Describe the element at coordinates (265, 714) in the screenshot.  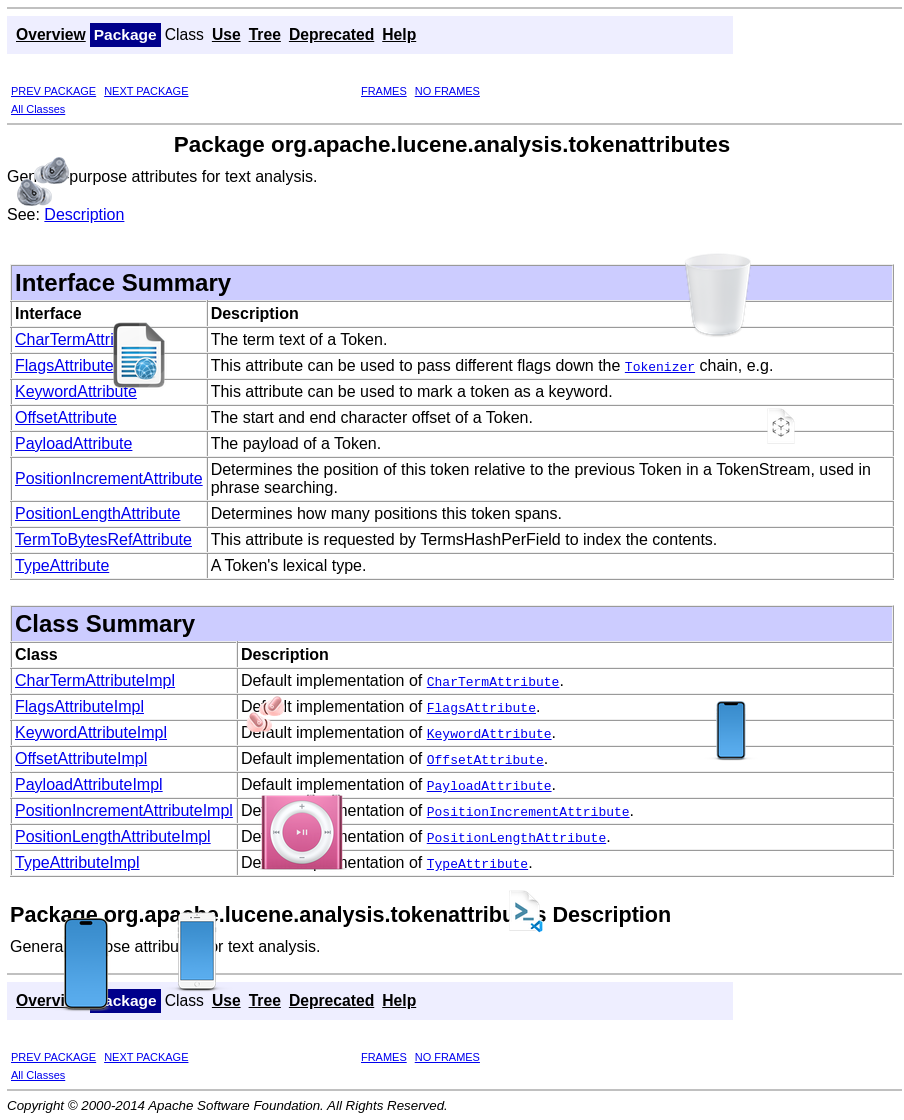
I see `connect to beats wireless earbuds` at that location.